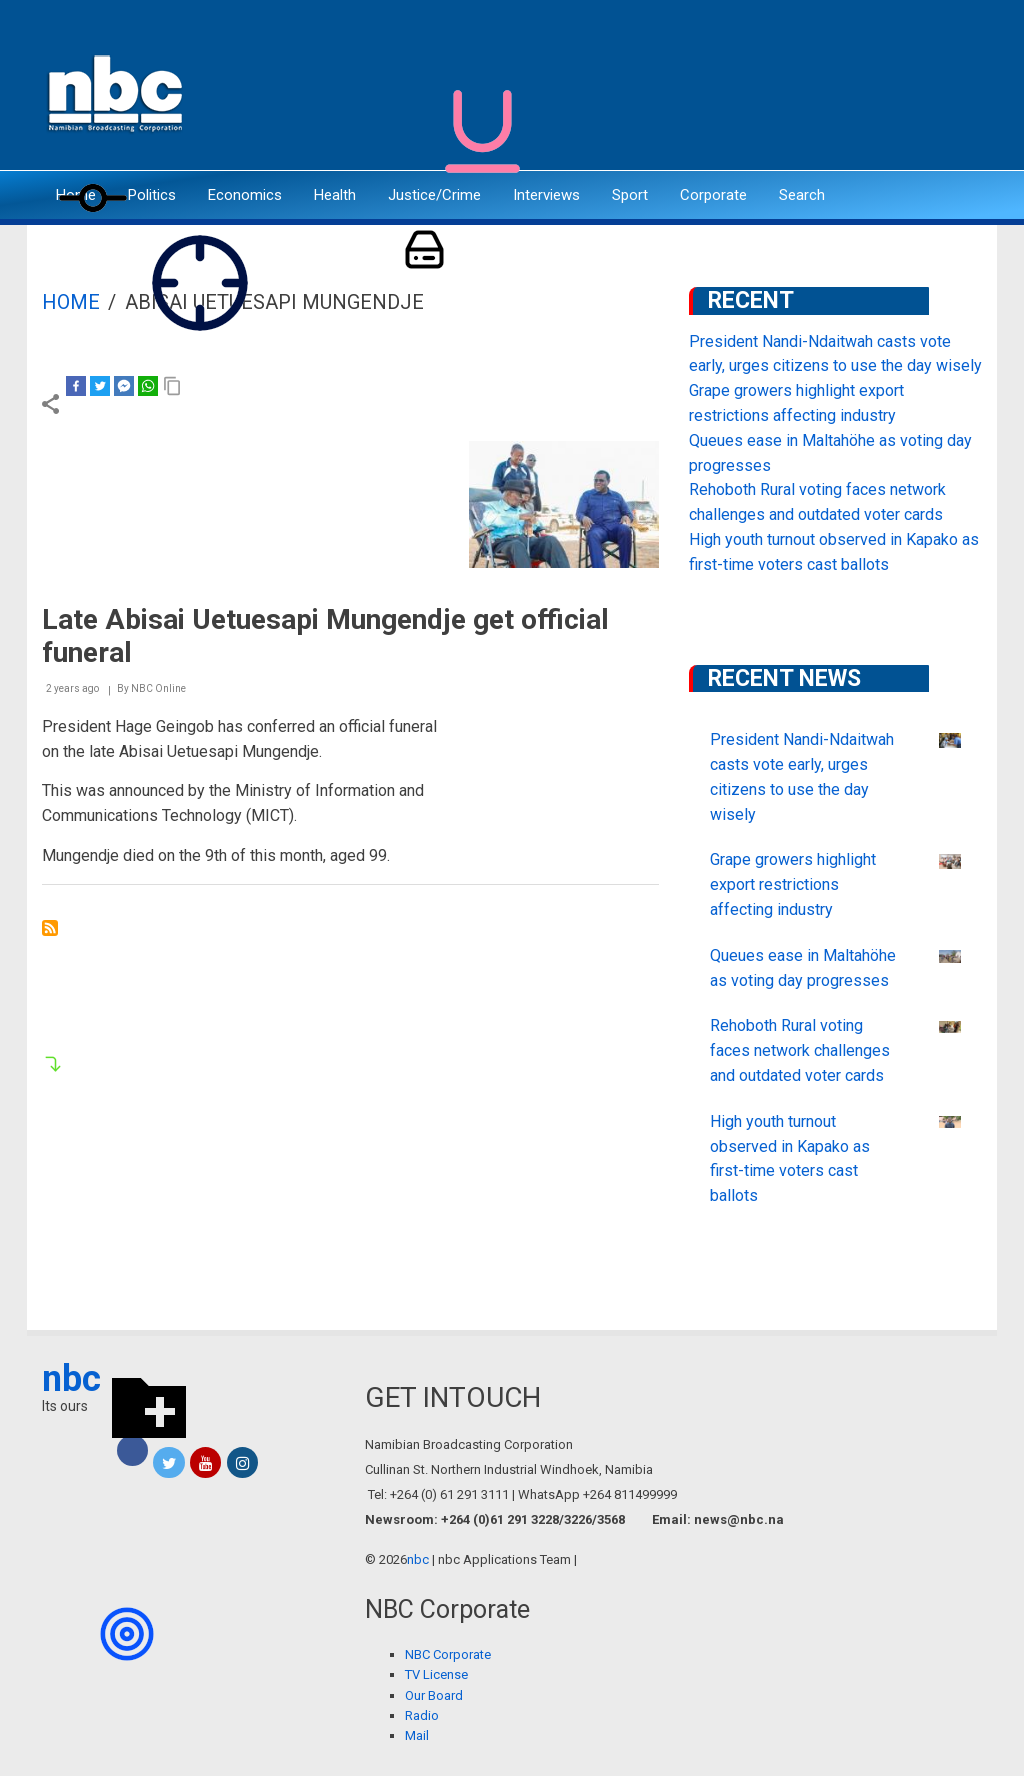  I want to click on apply underline formatting to selected text, so click(482, 131).